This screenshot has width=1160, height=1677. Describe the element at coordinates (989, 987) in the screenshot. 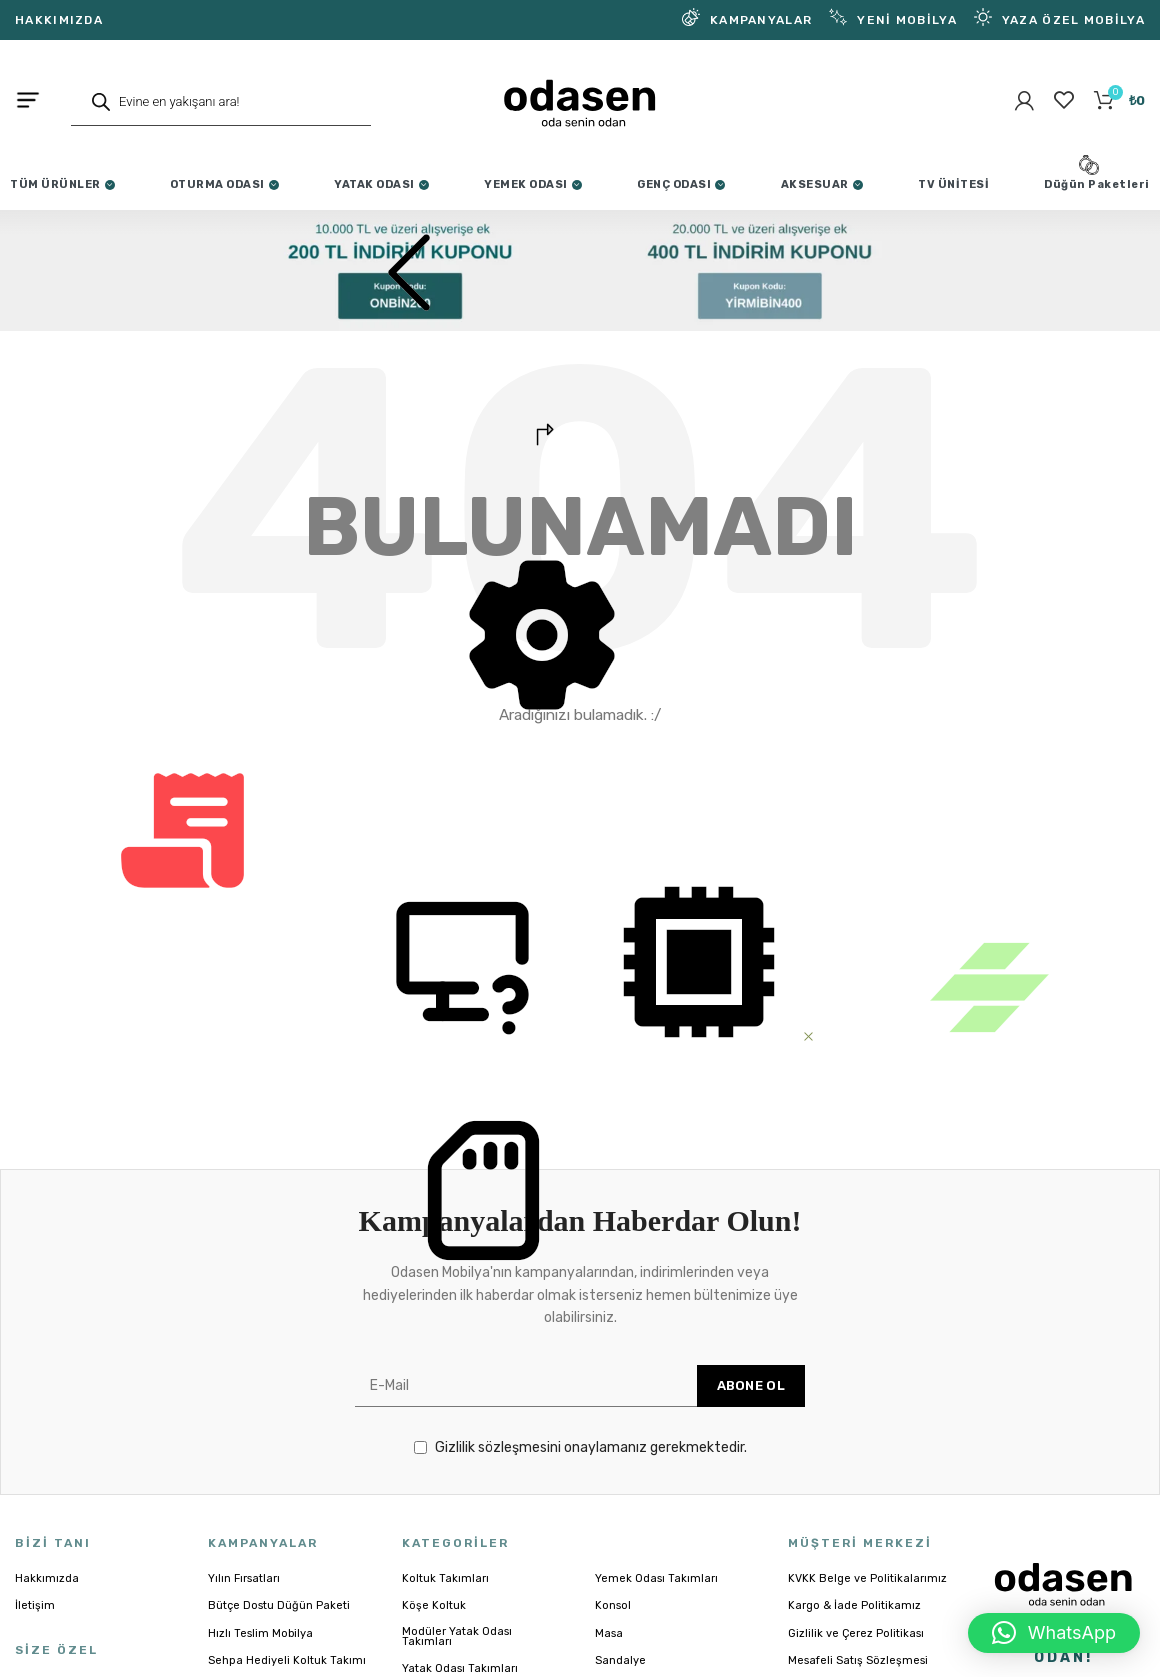

I see `stencil framework logo` at that location.